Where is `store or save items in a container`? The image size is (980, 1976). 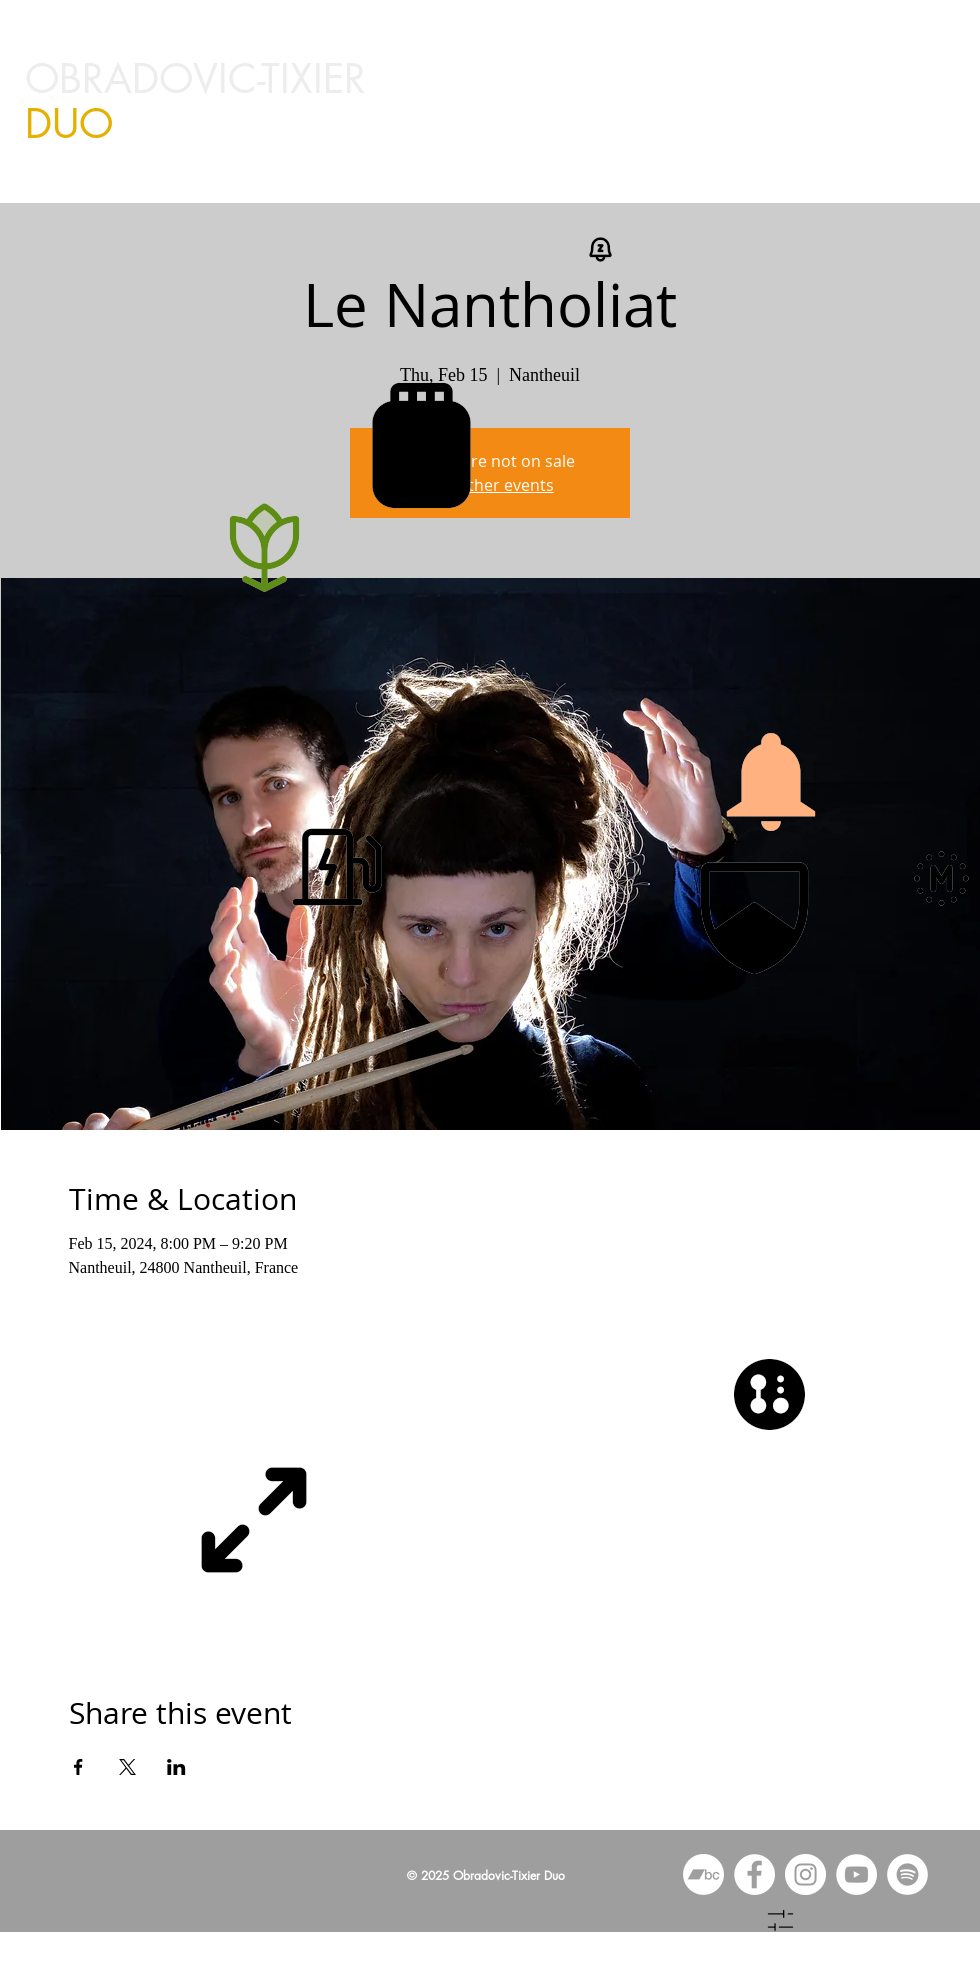
store or save items in a container is located at coordinates (421, 445).